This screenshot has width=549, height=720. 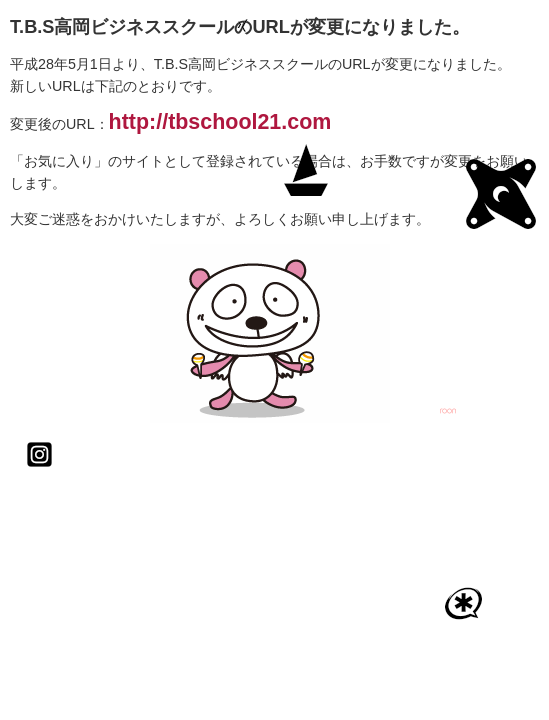 What do you see at coordinates (501, 194) in the screenshot?
I see `dbt (data build tool) logo` at bounding box center [501, 194].